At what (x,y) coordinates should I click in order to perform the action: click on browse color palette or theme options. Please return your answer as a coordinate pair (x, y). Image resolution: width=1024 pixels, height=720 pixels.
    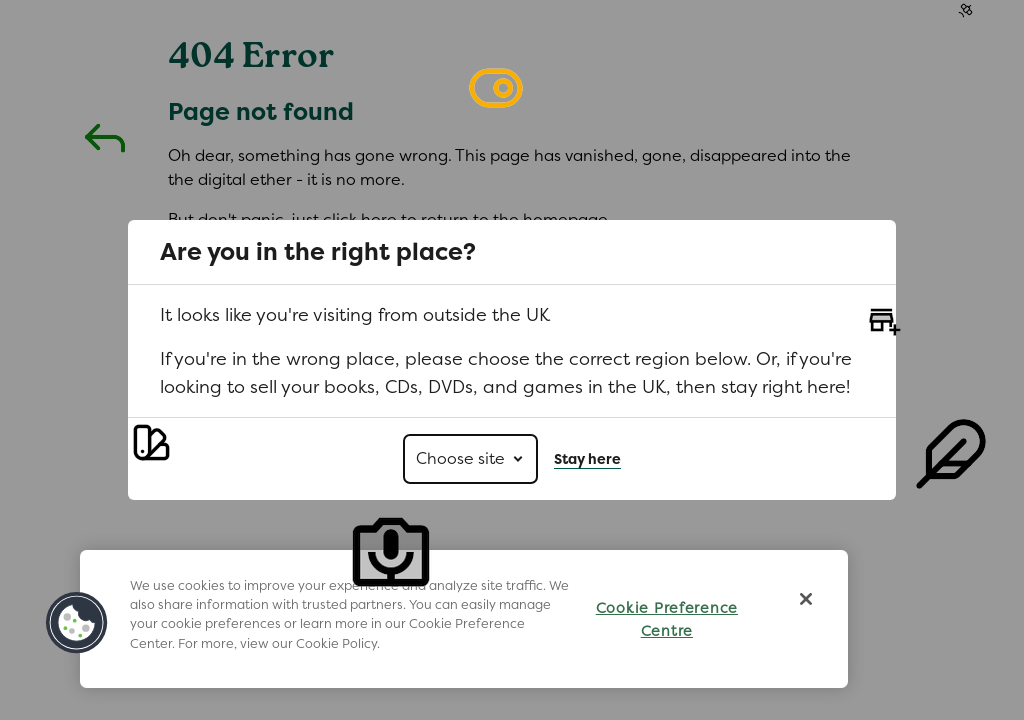
    Looking at the image, I should click on (151, 442).